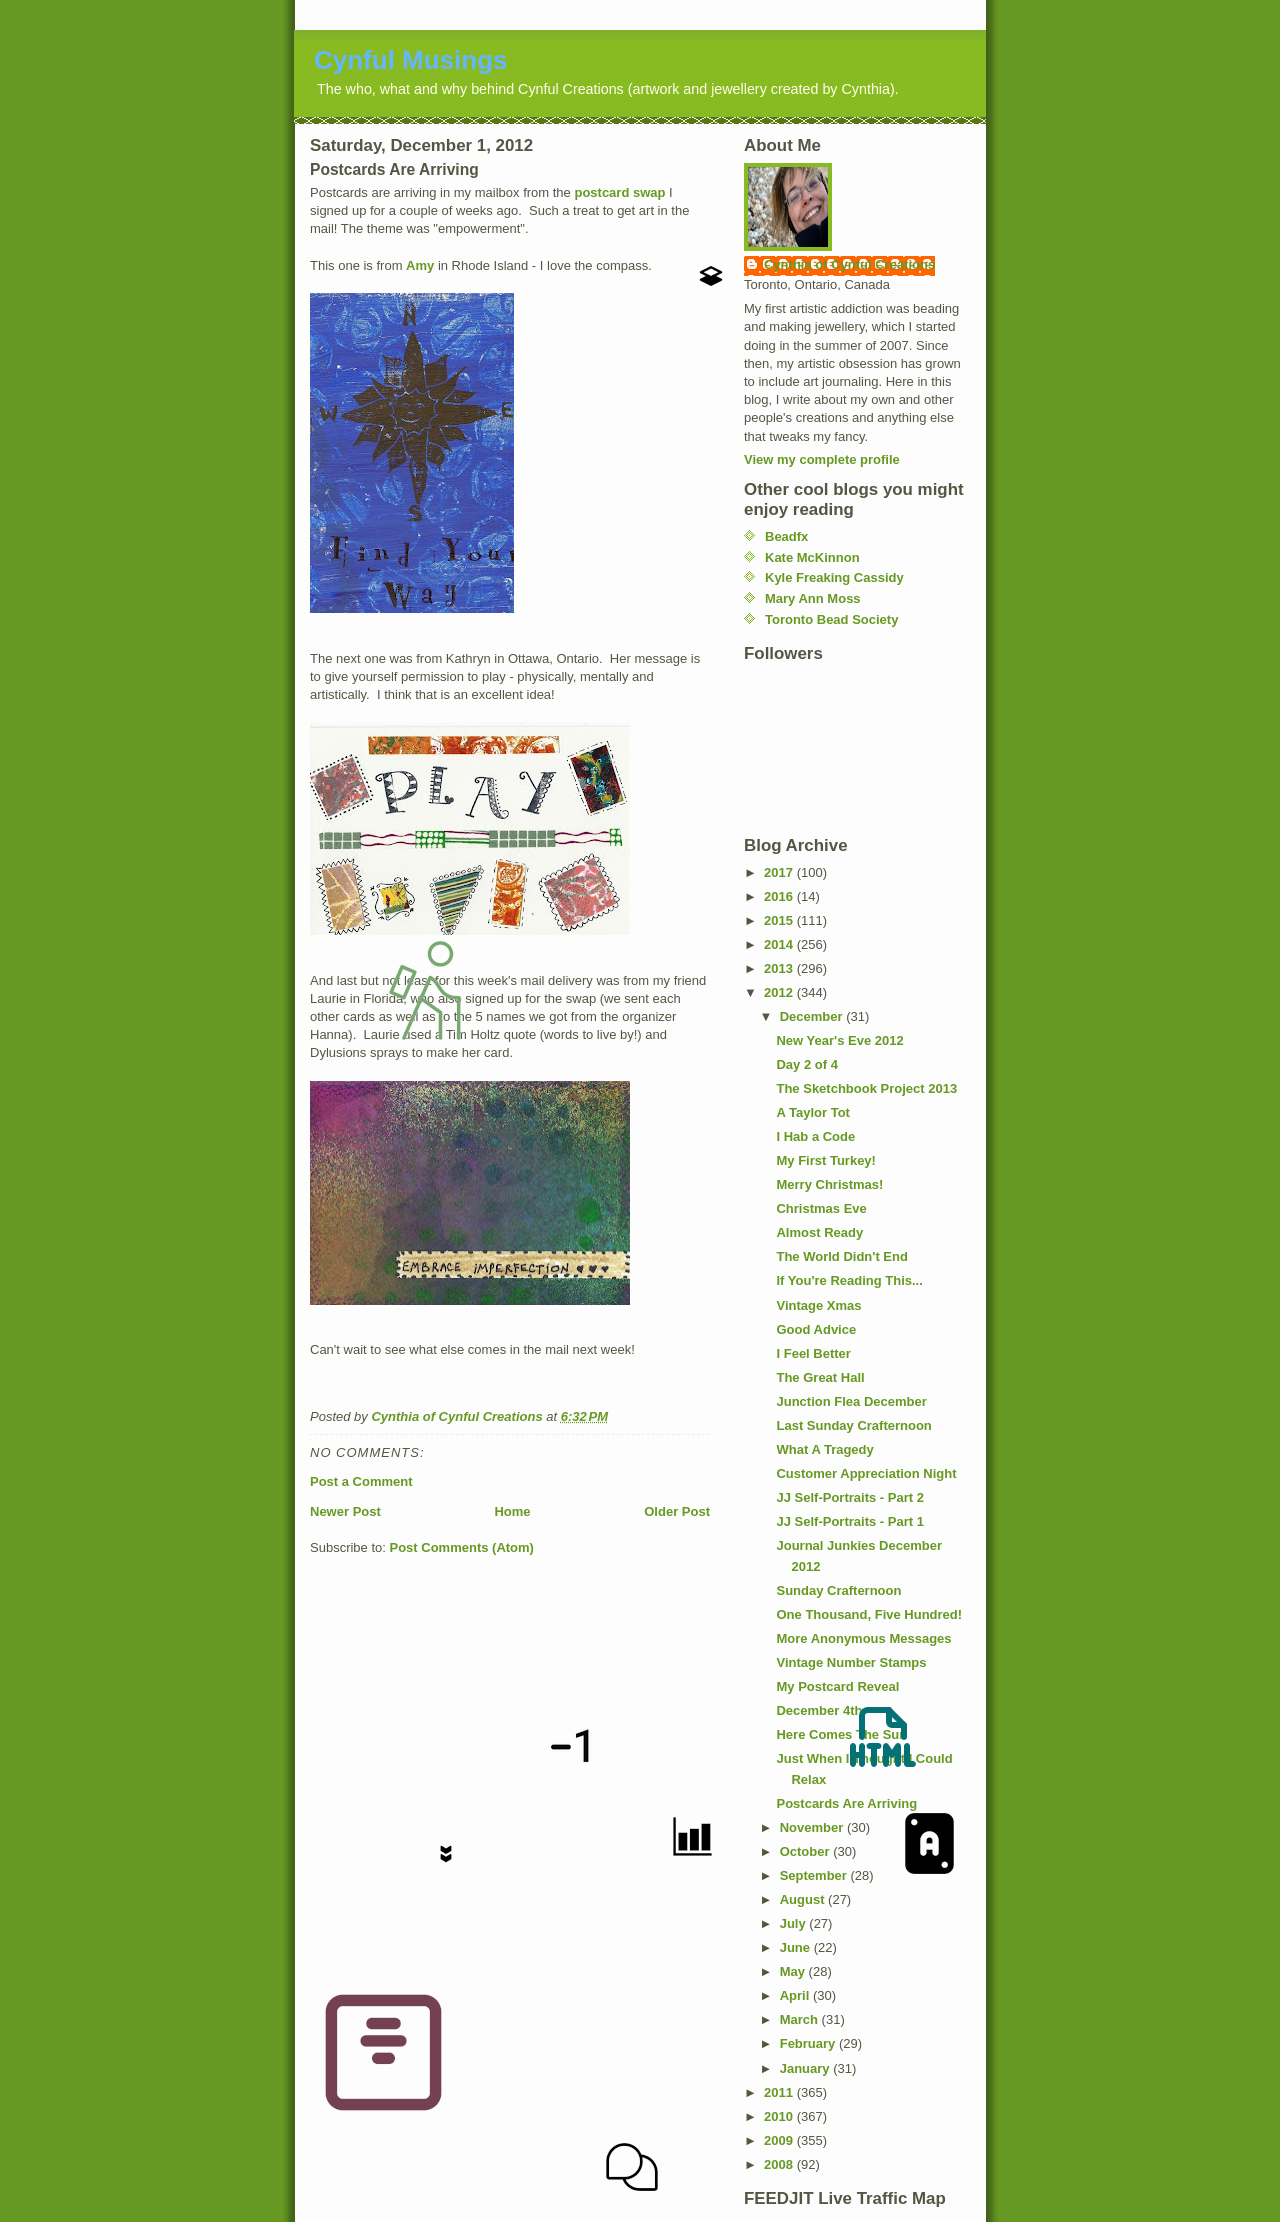 The image size is (1280, 2222). I want to click on decrease exposure by one stop, so click(571, 1747).